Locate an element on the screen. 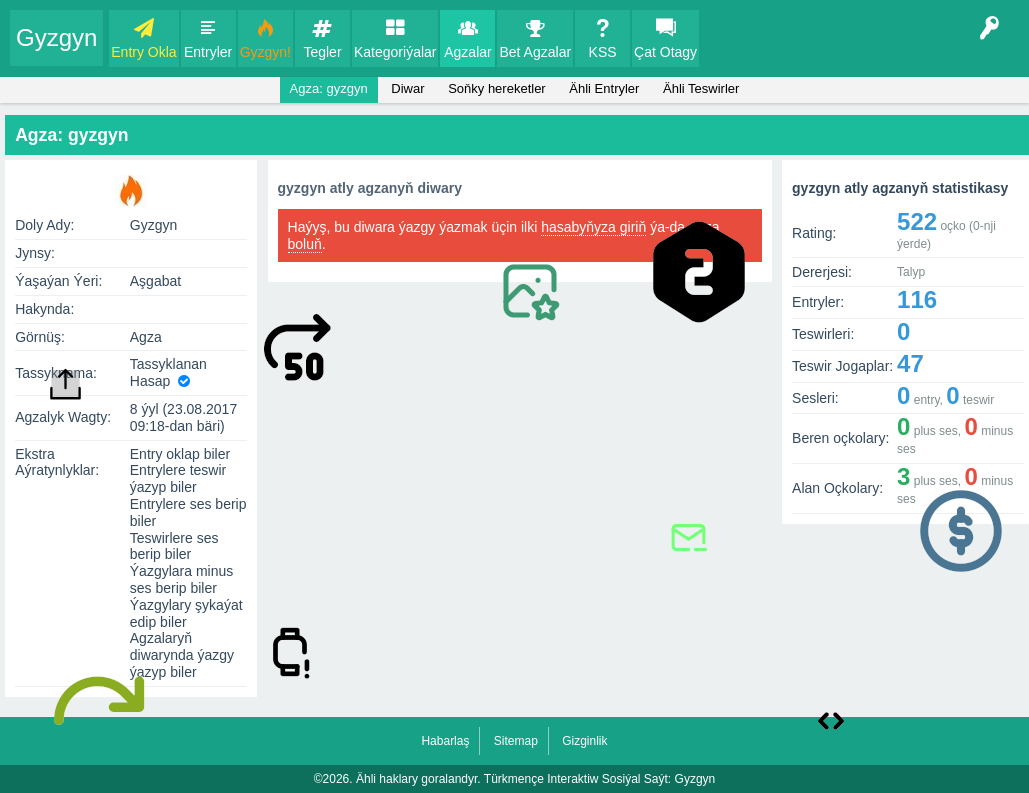  indicates a paid or premium feature is located at coordinates (961, 531).